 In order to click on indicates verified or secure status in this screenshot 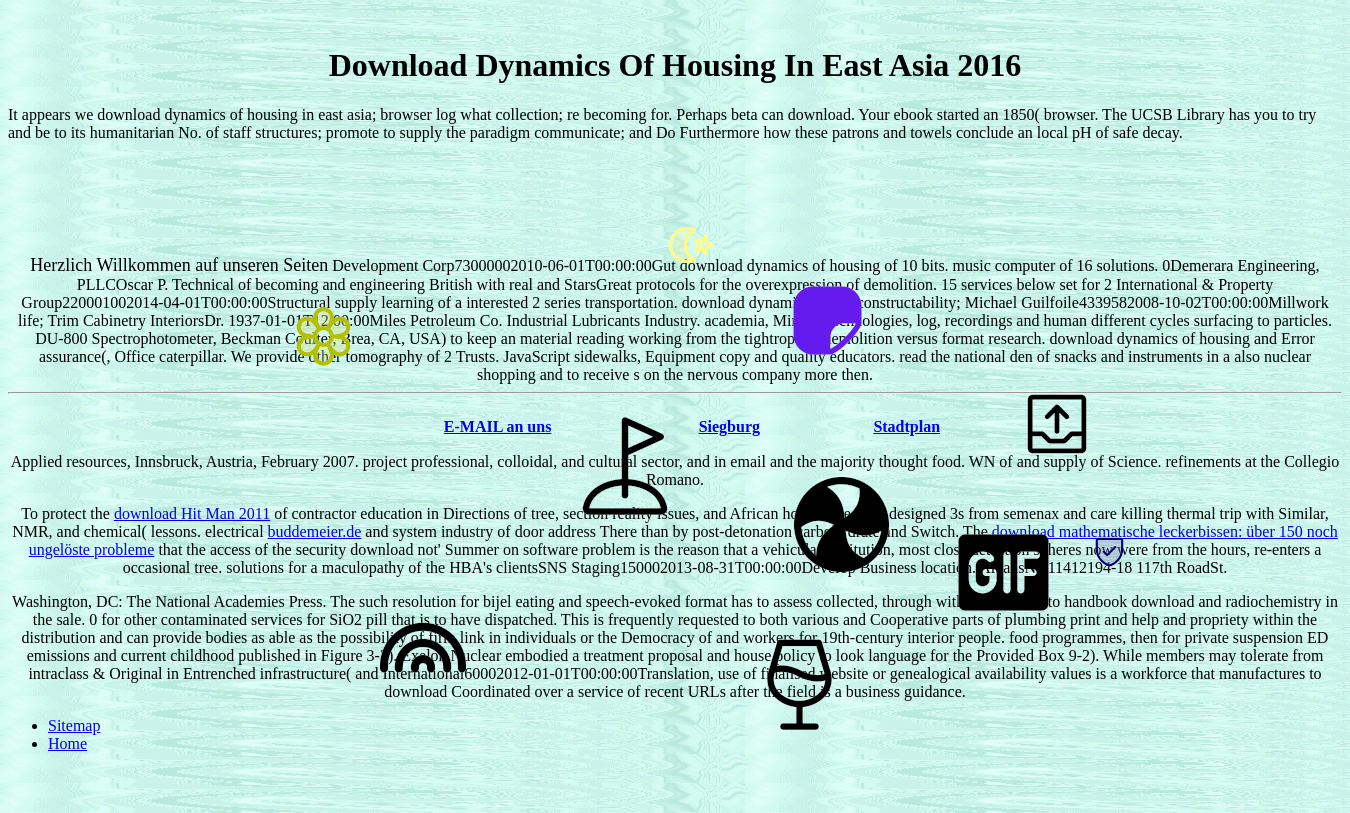, I will do `click(1109, 550)`.